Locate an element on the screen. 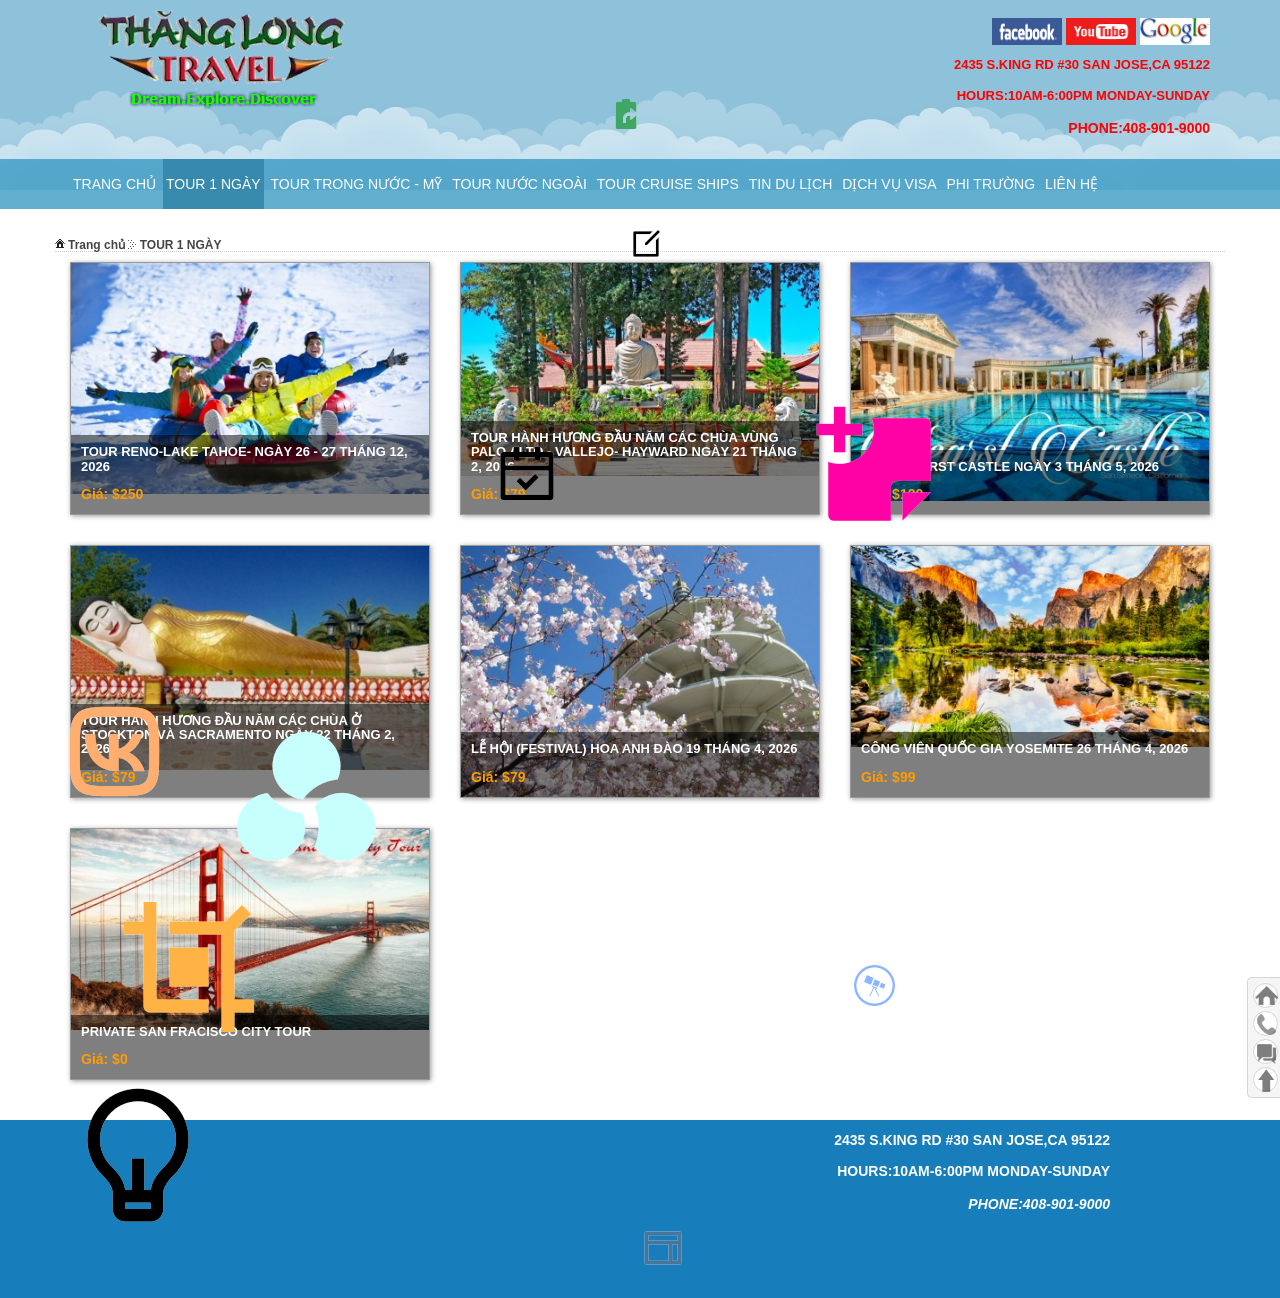  crop an image or photo is located at coordinates (189, 967).